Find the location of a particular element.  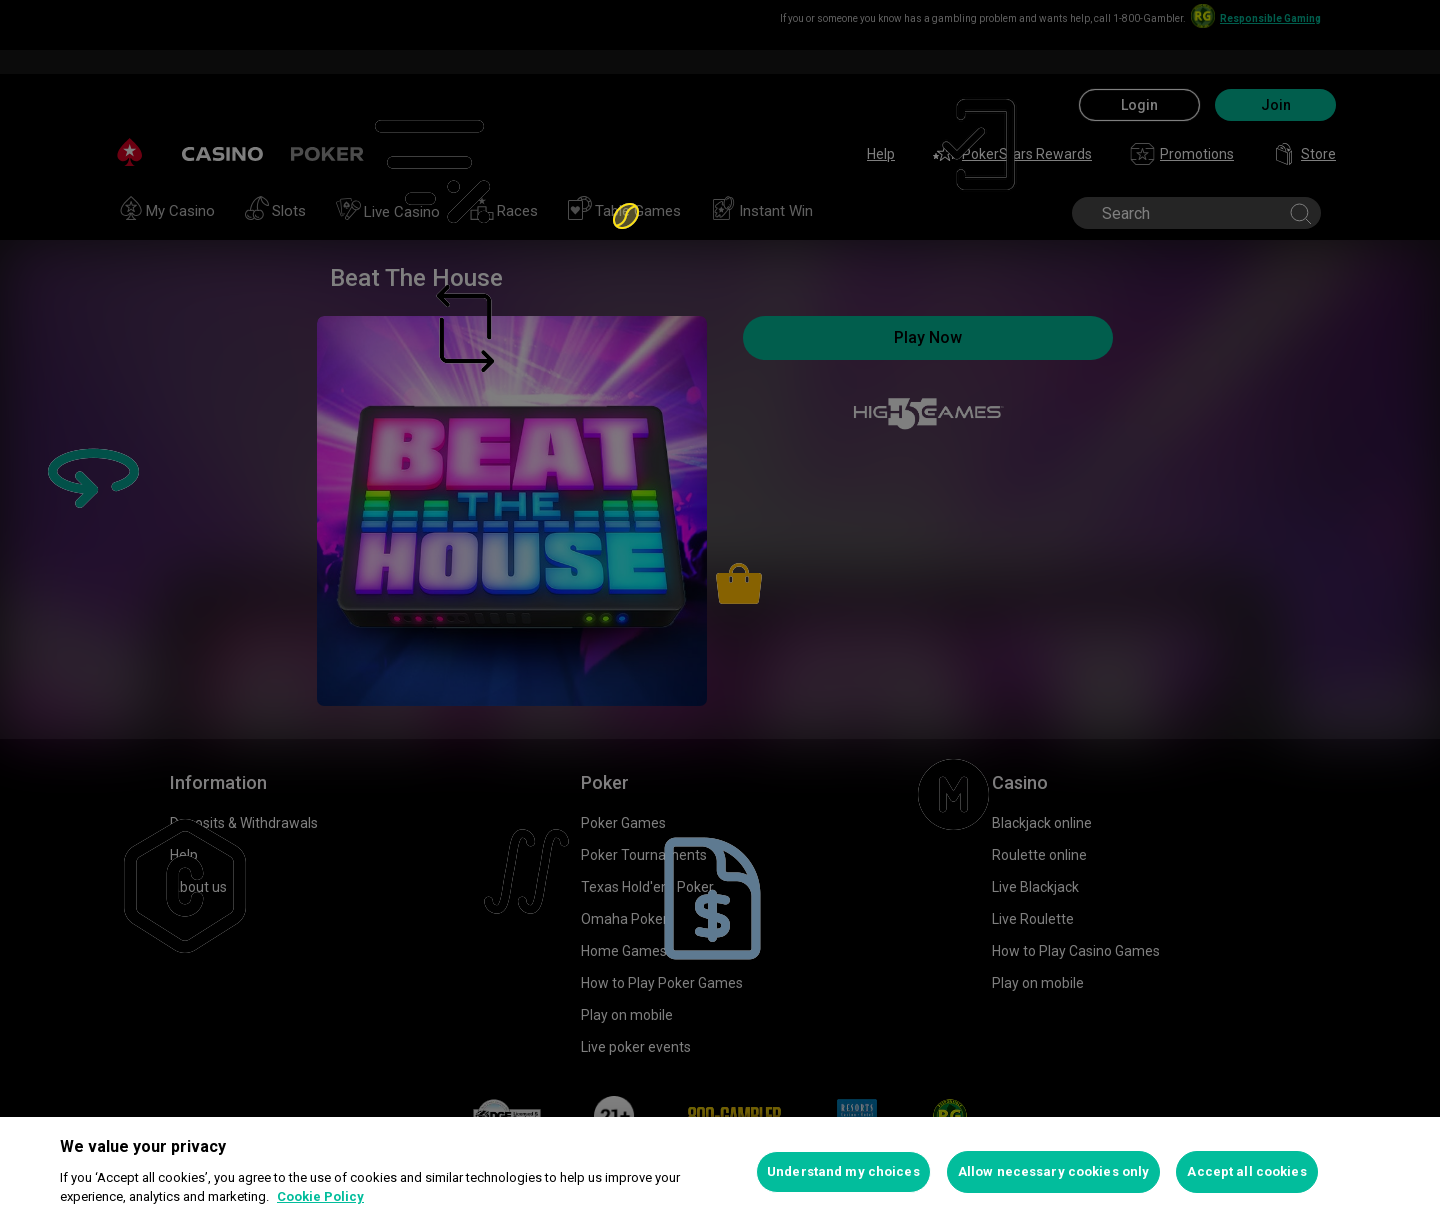

access integral calculus tools is located at coordinates (526, 871).